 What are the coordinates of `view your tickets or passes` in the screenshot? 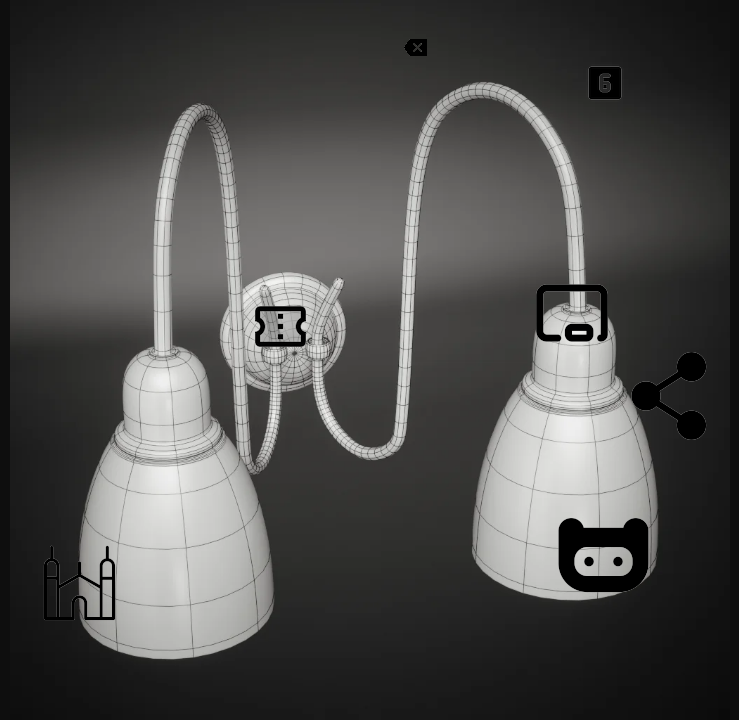 It's located at (280, 326).